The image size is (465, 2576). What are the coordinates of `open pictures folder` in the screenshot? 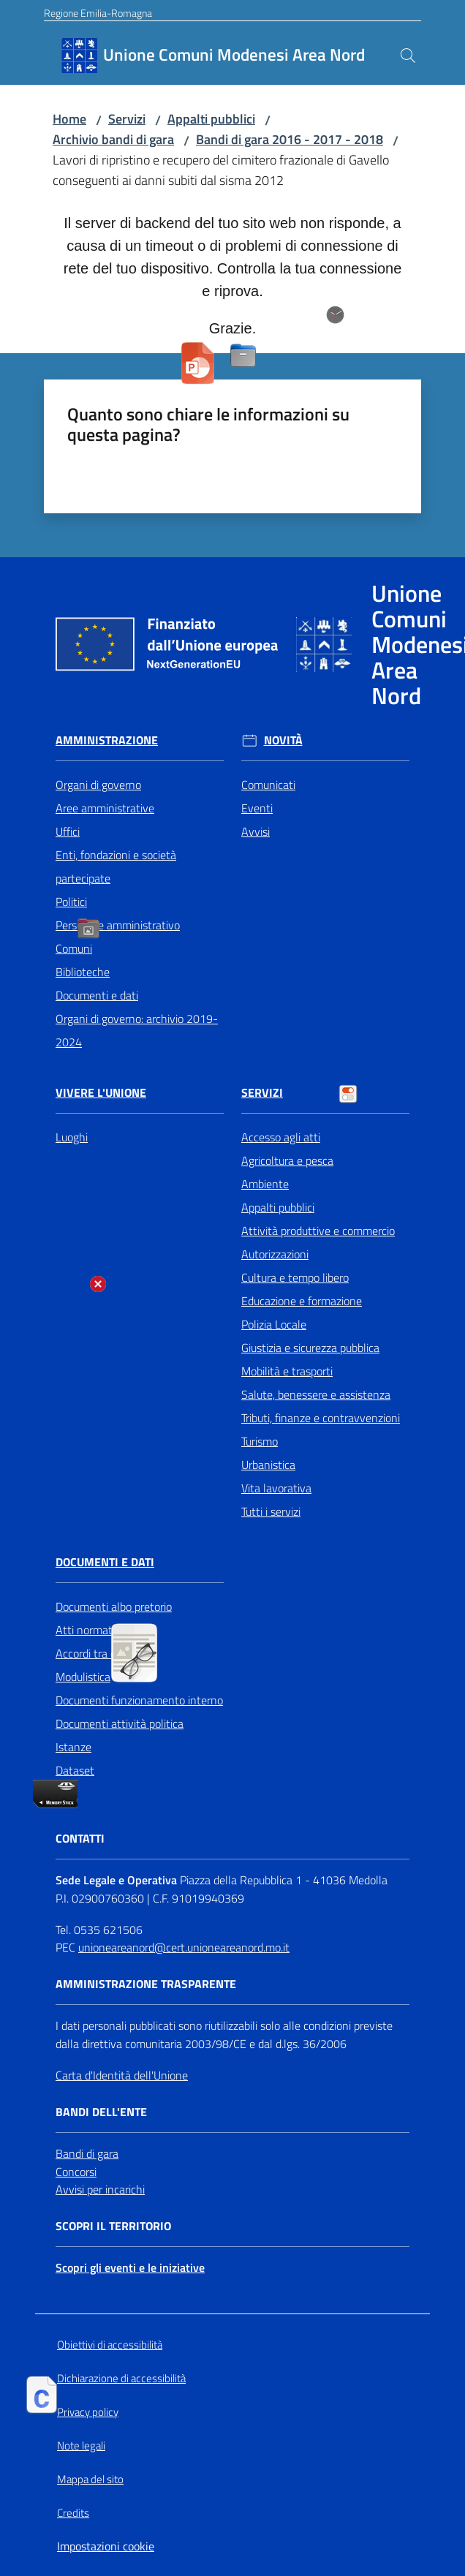 It's located at (88, 928).